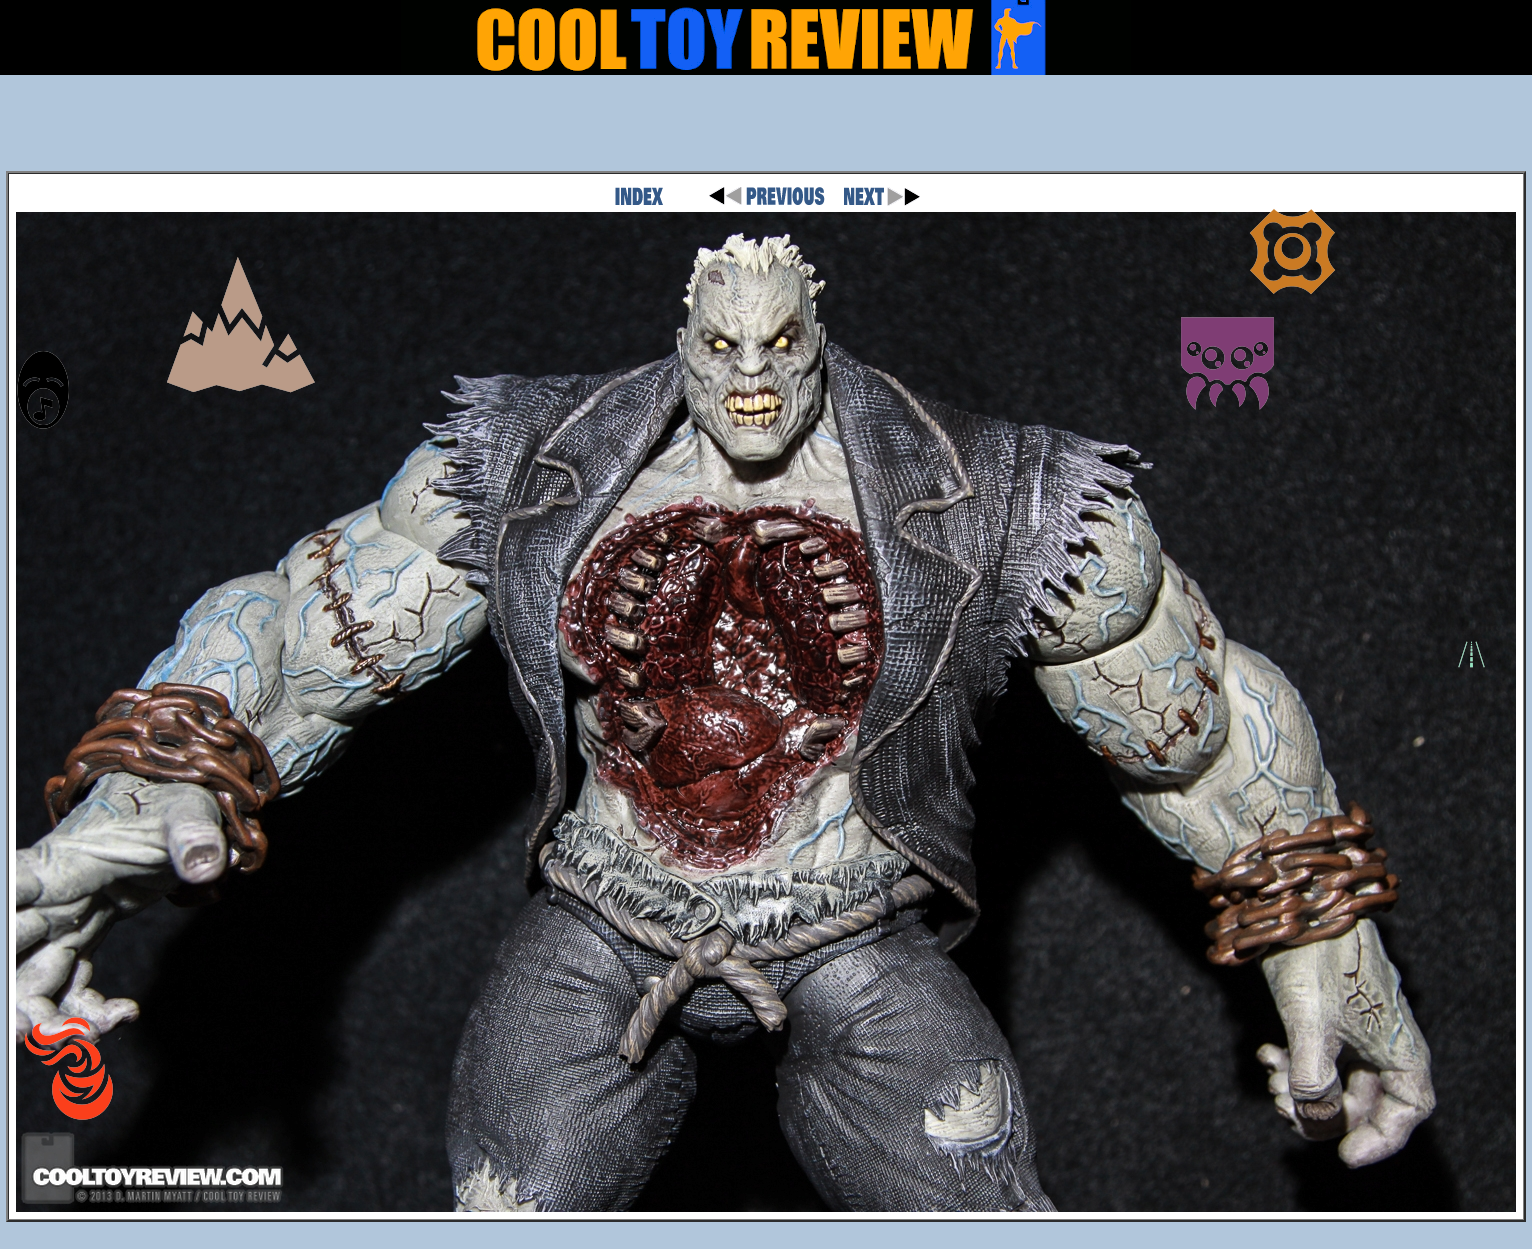 The width and height of the screenshot is (1532, 1249). I want to click on open settings or configuration menu, so click(1292, 251).